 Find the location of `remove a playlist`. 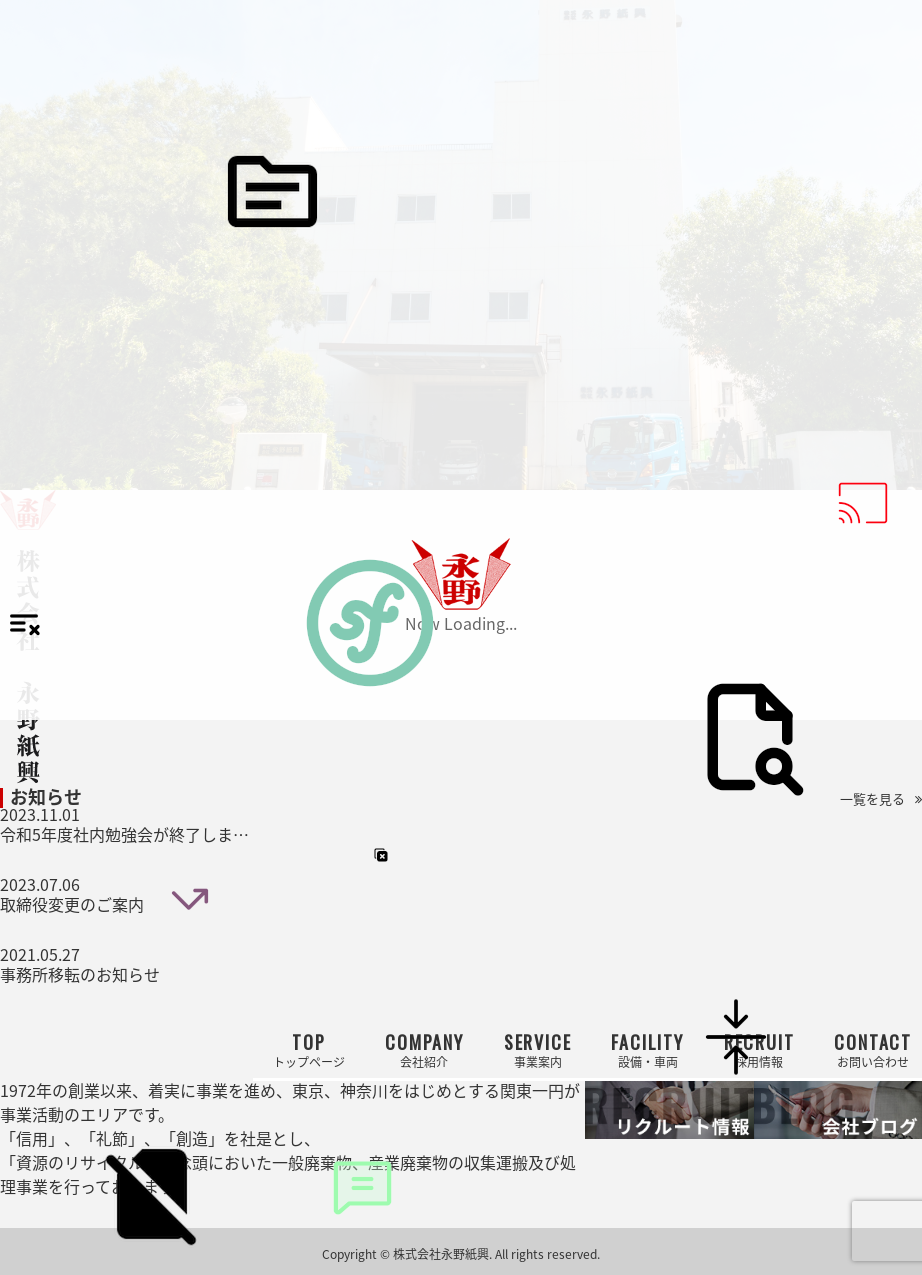

remove a playlist is located at coordinates (24, 623).